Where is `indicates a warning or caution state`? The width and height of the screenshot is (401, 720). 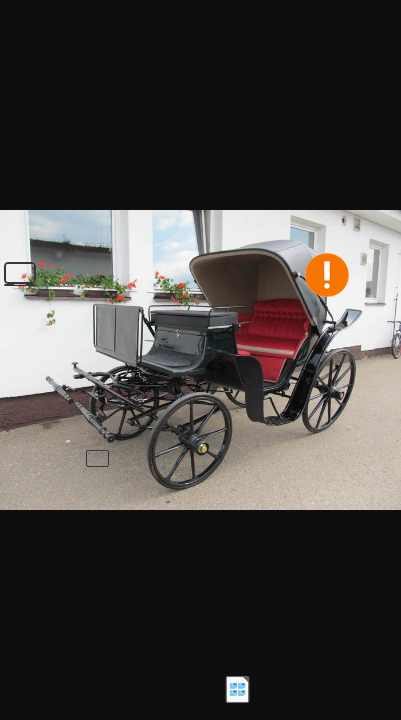 indicates a warning or caution state is located at coordinates (327, 275).